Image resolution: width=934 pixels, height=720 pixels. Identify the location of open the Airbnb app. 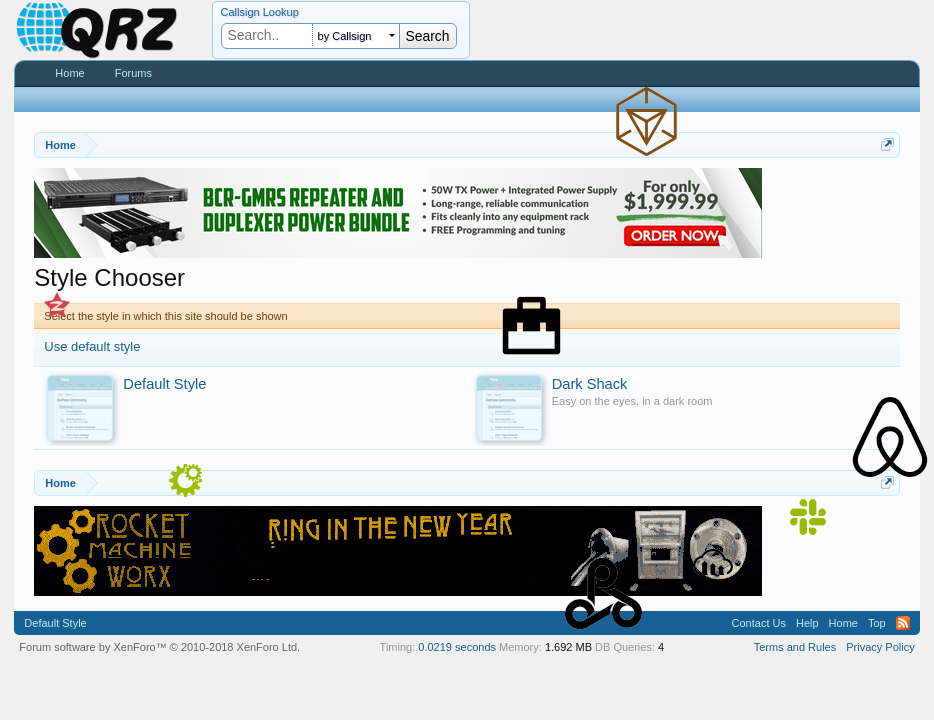
(890, 437).